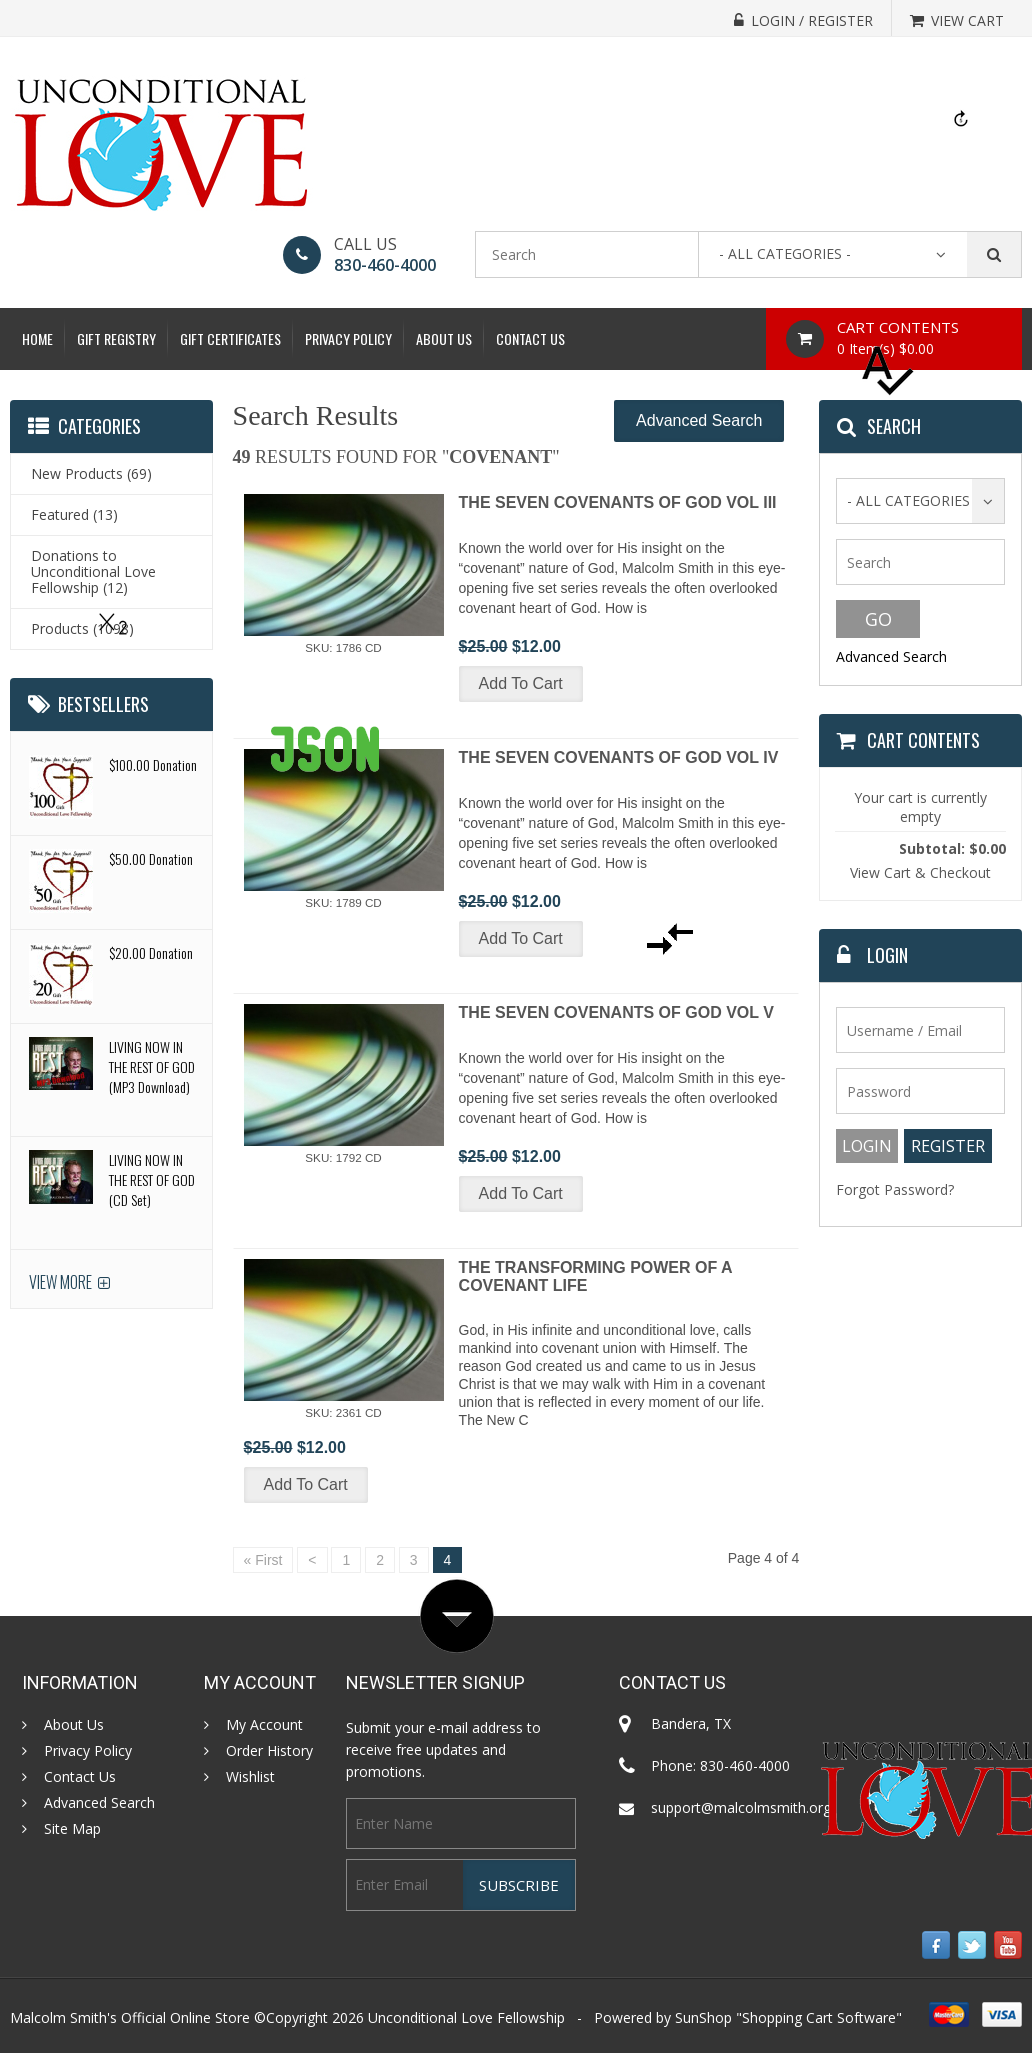 The width and height of the screenshot is (1032, 2053). I want to click on skip forward 5 seconds in media playback, so click(961, 119).